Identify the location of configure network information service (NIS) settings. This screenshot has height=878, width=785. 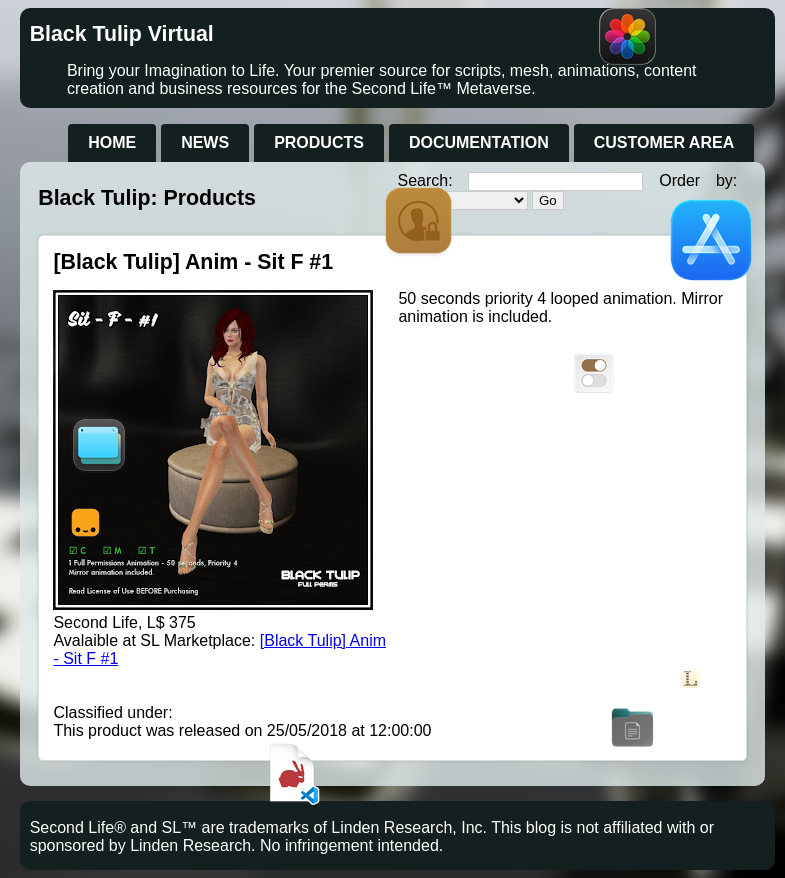
(418, 220).